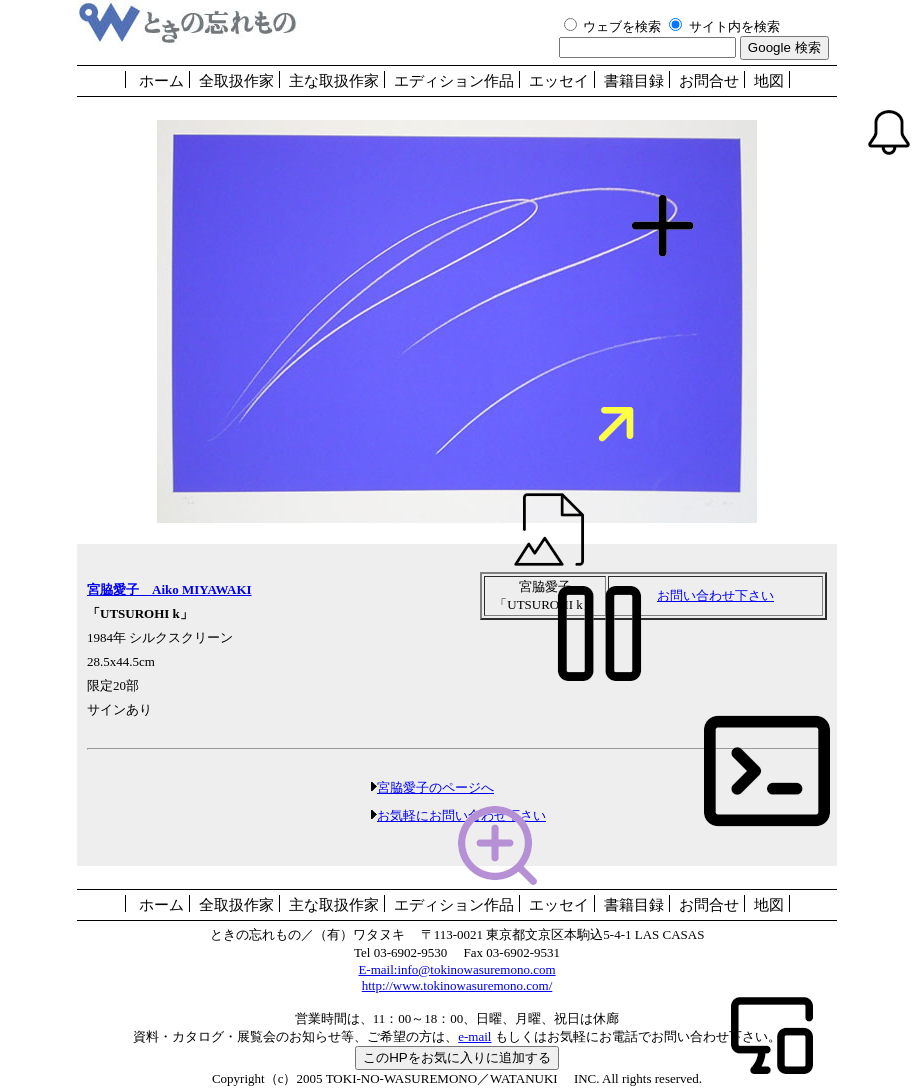 This screenshot has height=1088, width=914. Describe the element at coordinates (599, 633) in the screenshot. I see `switch to column layout view` at that location.